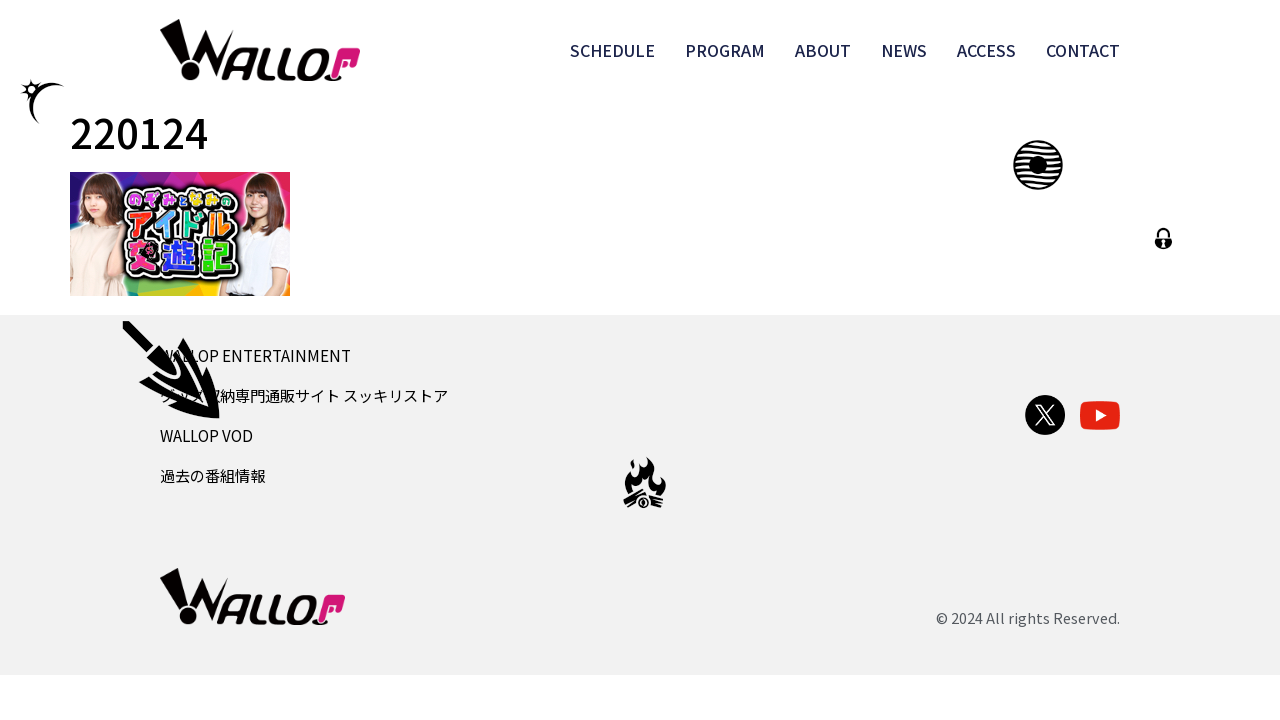 This screenshot has height=720, width=1280. Describe the element at coordinates (42, 101) in the screenshot. I see `indicates eclipse event or celestial phenomenon in game` at that location.